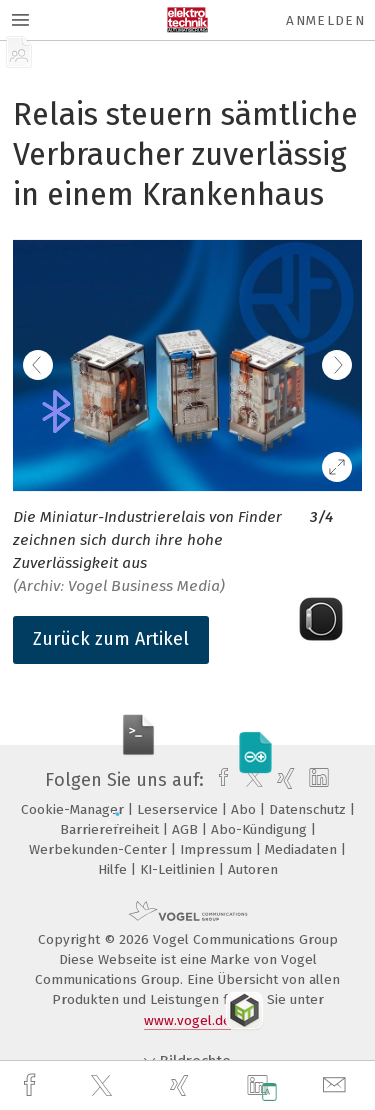 This screenshot has height=1110, width=375. Describe the element at coordinates (270, 1092) in the screenshot. I see `open ebook reader app` at that location.